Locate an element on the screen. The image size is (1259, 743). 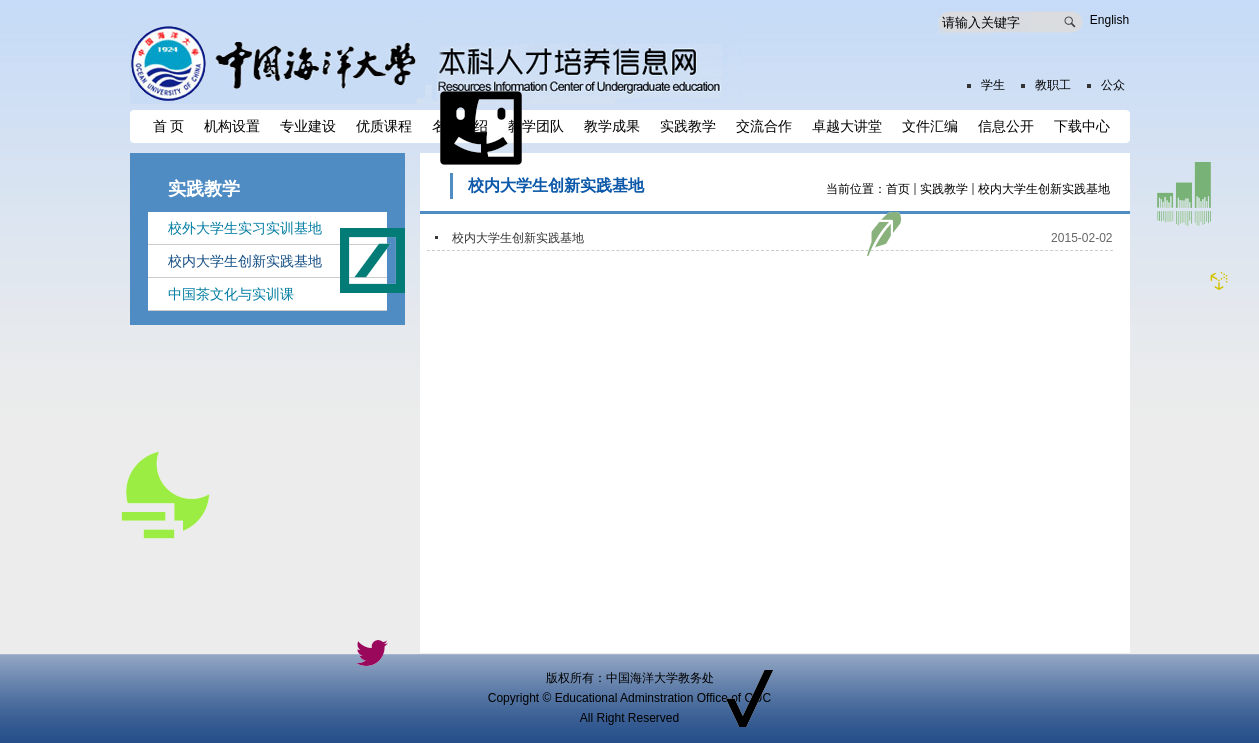
open soundcharts music analytics platform is located at coordinates (1184, 194).